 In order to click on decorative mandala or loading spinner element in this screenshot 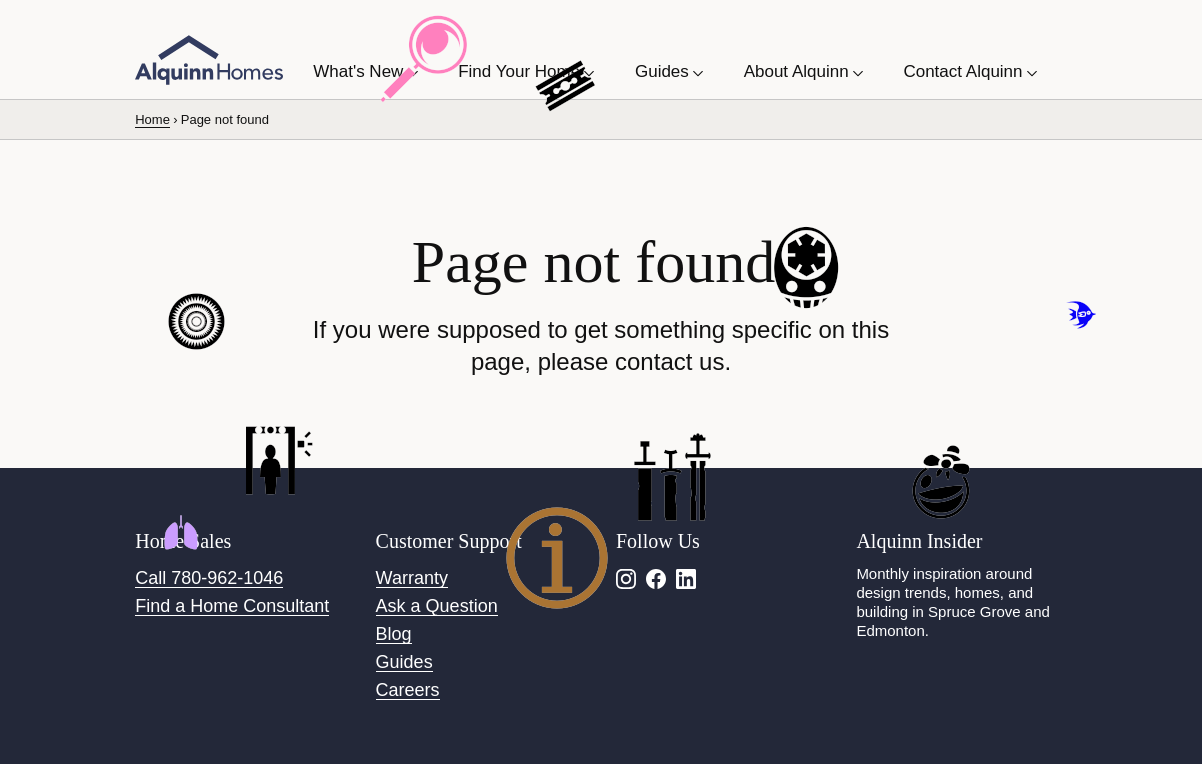, I will do `click(196, 321)`.